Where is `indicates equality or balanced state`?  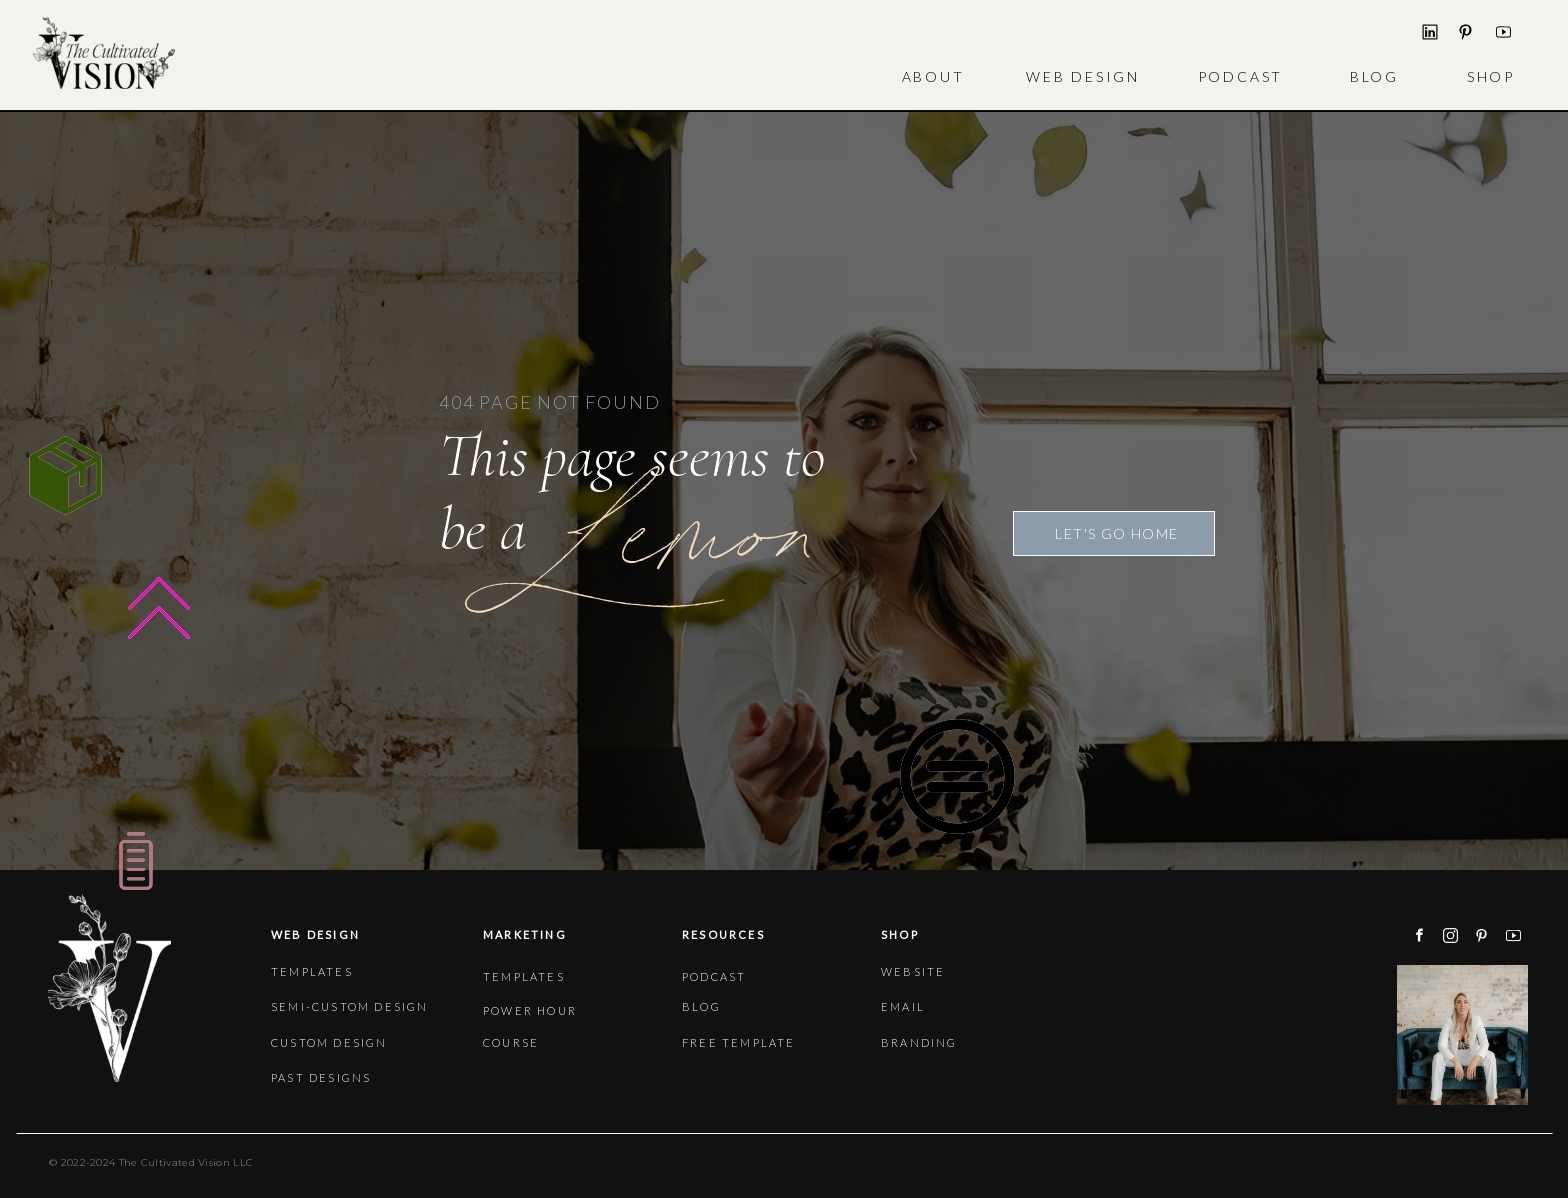
indicates equality or balanced state is located at coordinates (957, 776).